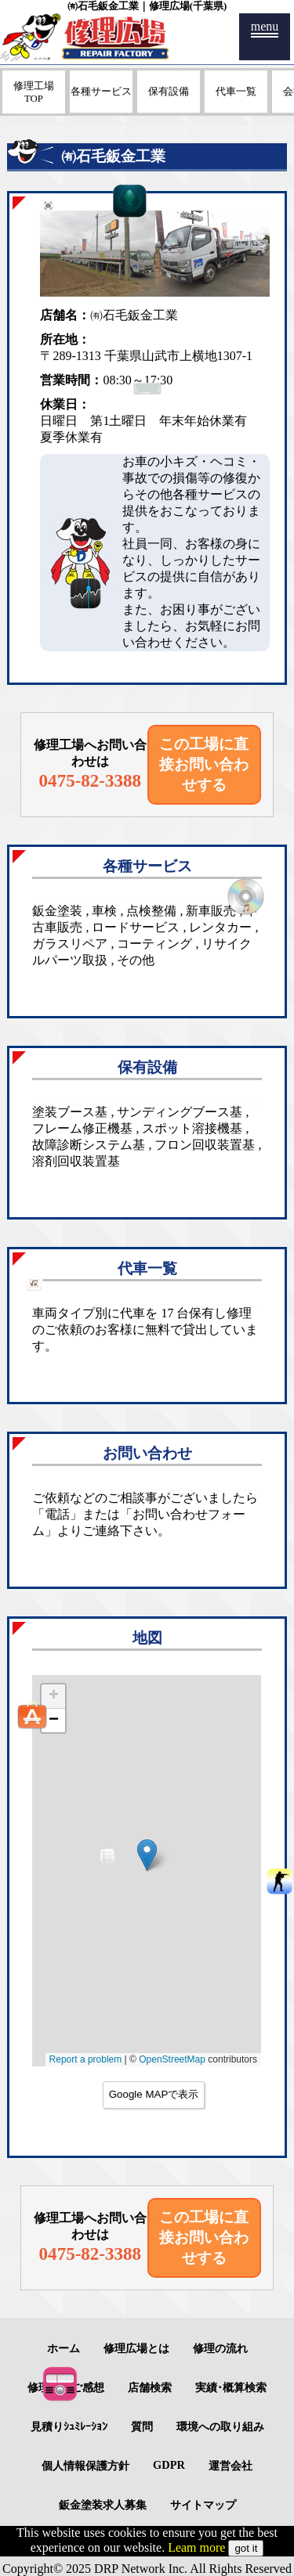 The height and width of the screenshot is (2576, 294). Describe the element at coordinates (107, 1856) in the screenshot. I see `open the text editor app` at that location.